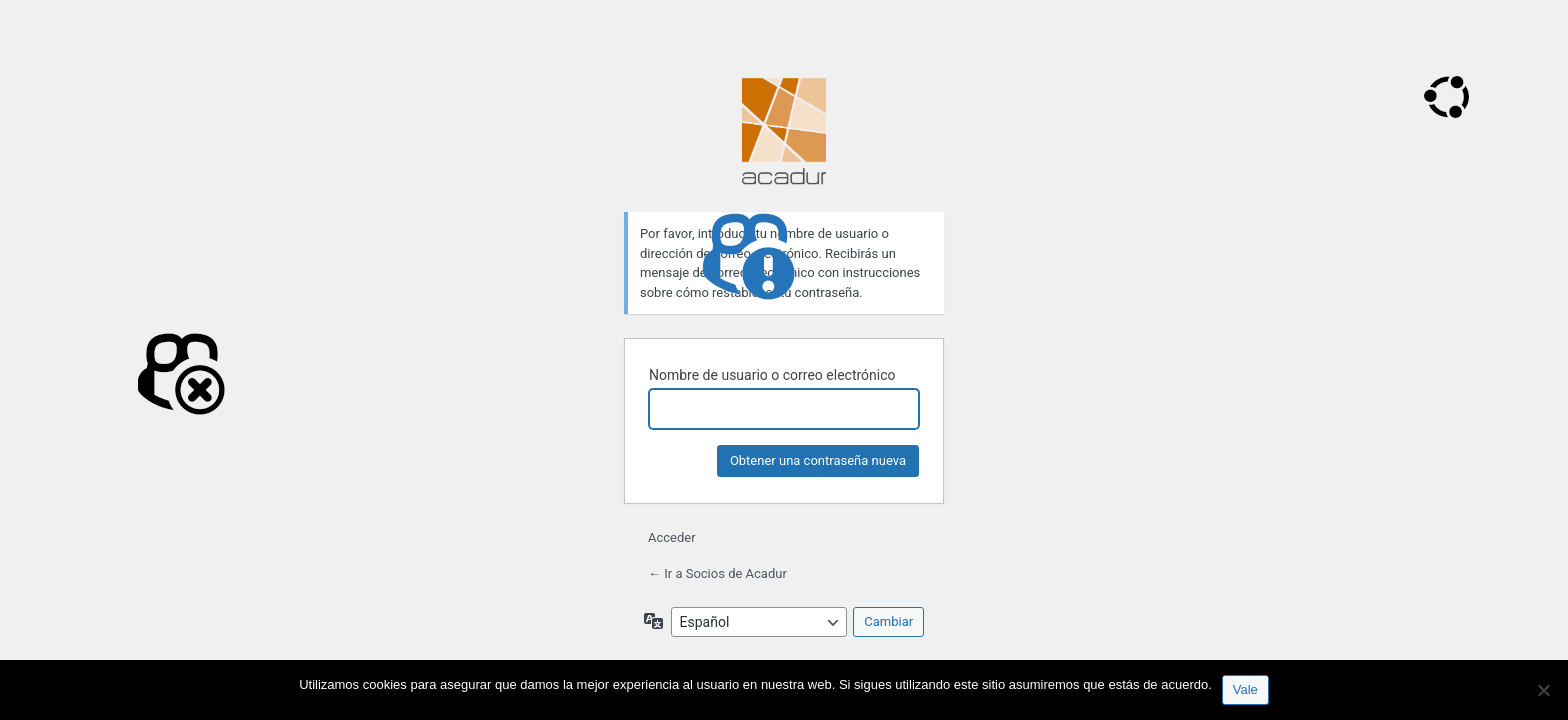  What do you see at coordinates (1448, 97) in the screenshot?
I see `open ubuntu terminal` at bounding box center [1448, 97].